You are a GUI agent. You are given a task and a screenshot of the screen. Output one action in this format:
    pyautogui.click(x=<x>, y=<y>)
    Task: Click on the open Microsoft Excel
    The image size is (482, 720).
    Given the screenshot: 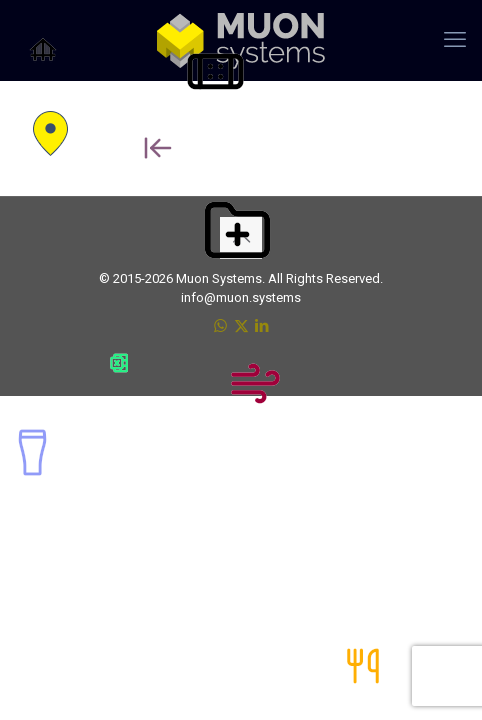 What is the action you would take?
    pyautogui.click(x=120, y=363)
    